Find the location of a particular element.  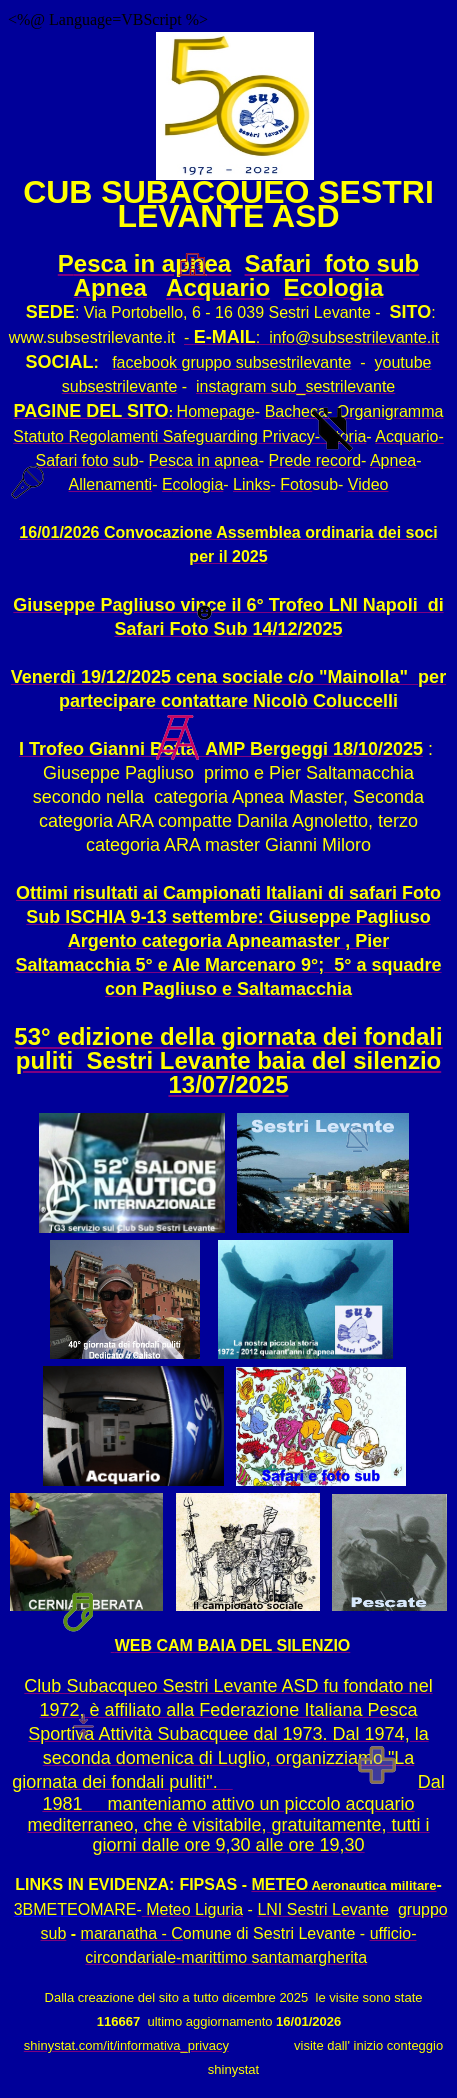

access health or medical information is located at coordinates (377, 1765).